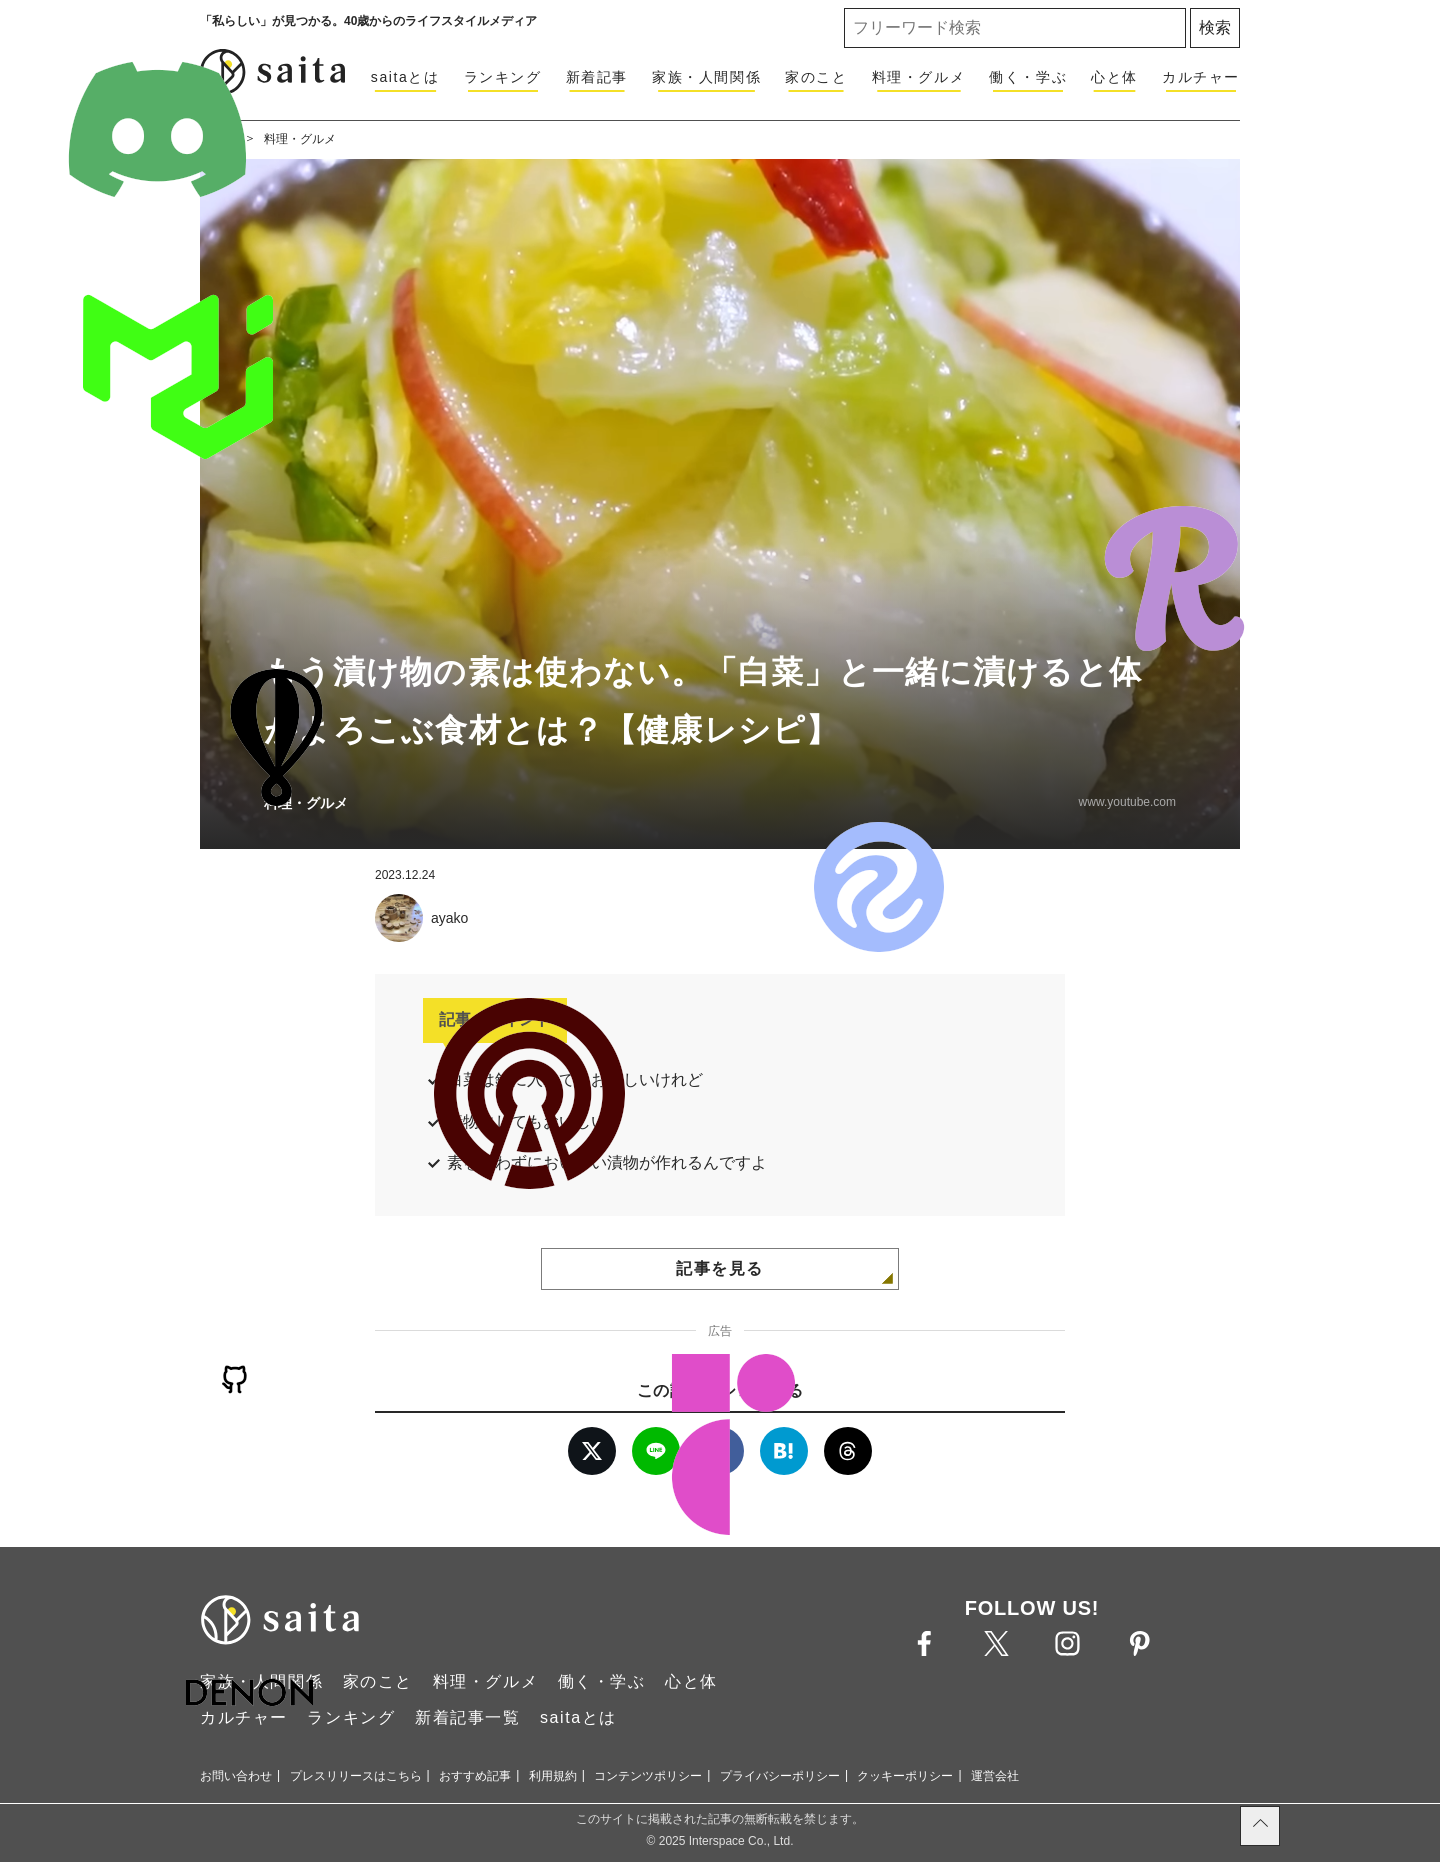  I want to click on open the AntennaPod podcast app, so click(529, 1093).